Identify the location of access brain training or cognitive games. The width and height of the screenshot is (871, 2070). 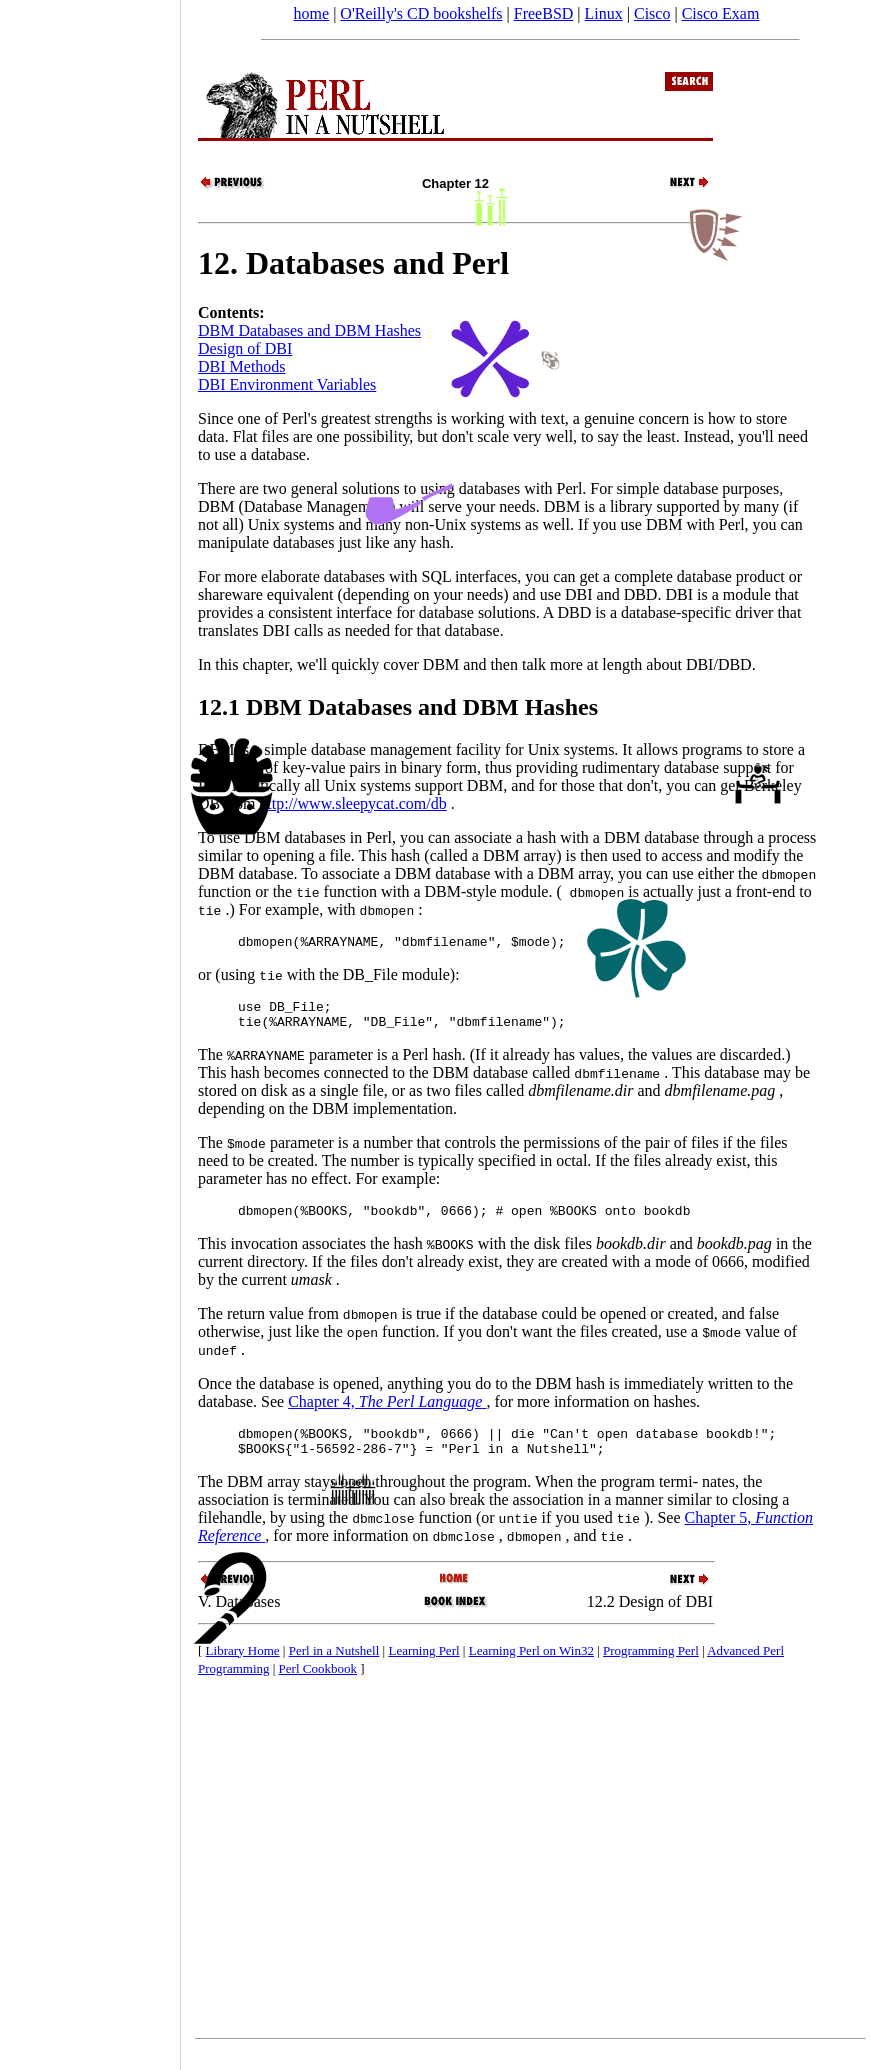
(229, 786).